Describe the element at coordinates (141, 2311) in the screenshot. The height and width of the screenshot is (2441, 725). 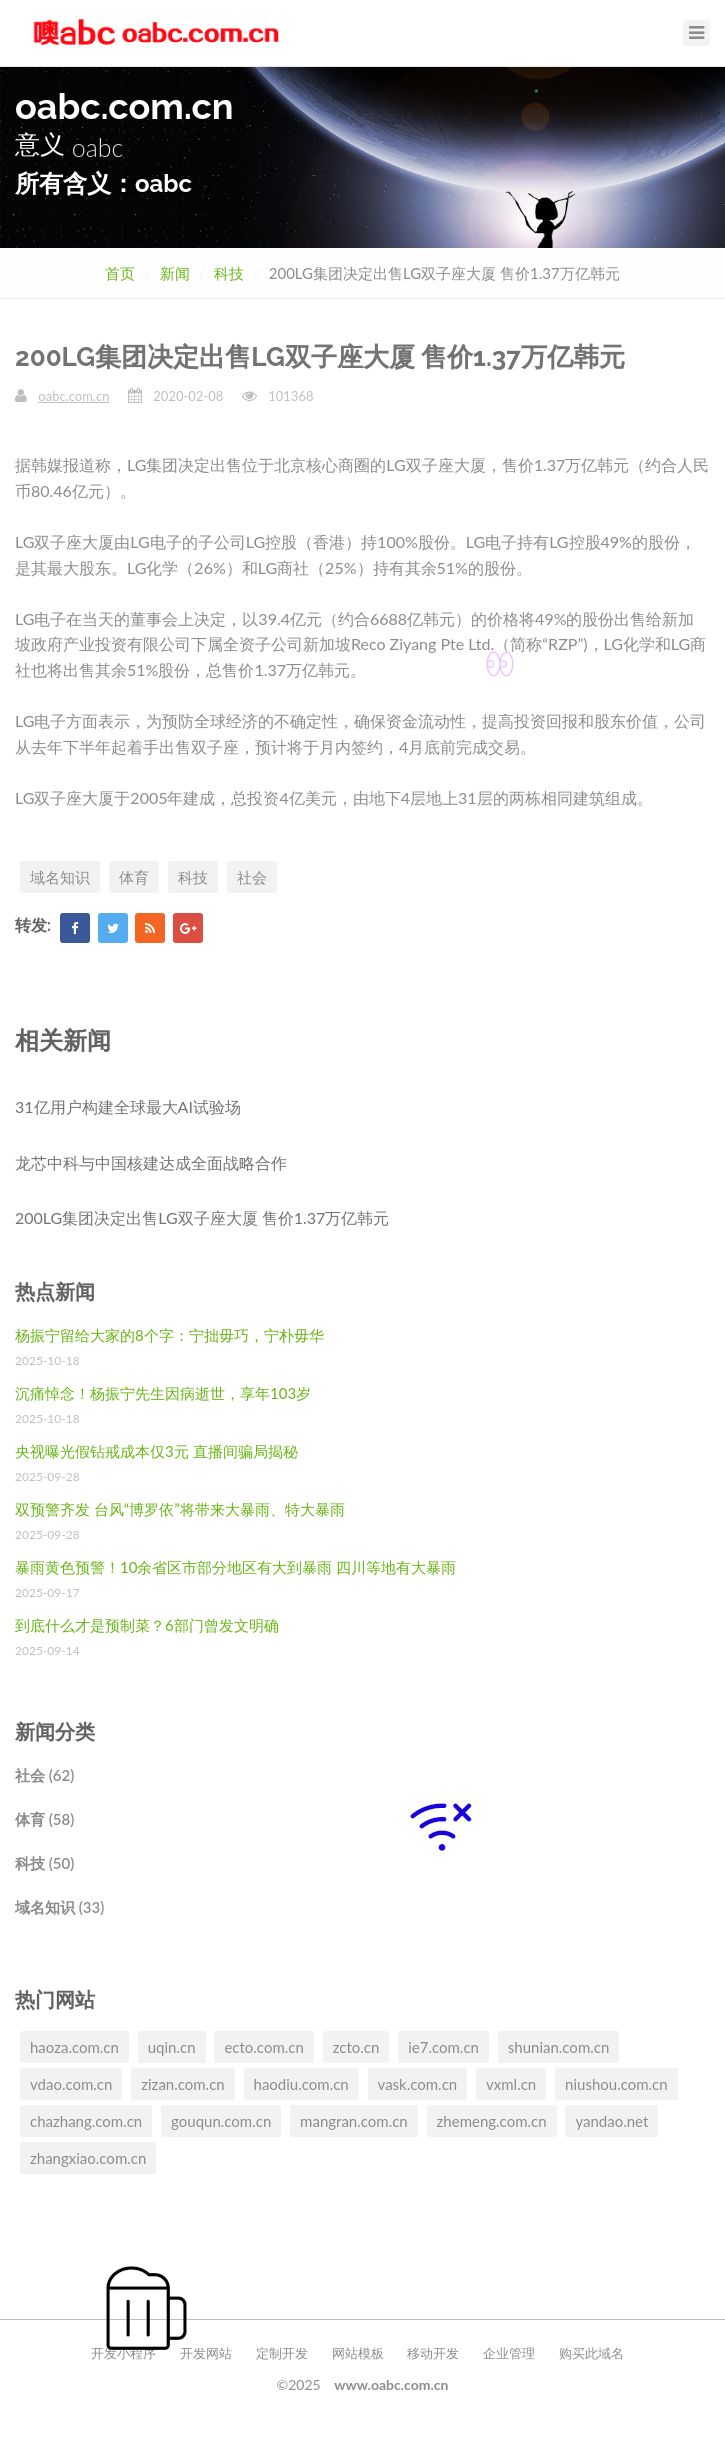
I see `browse nearby bars or pubs` at that location.